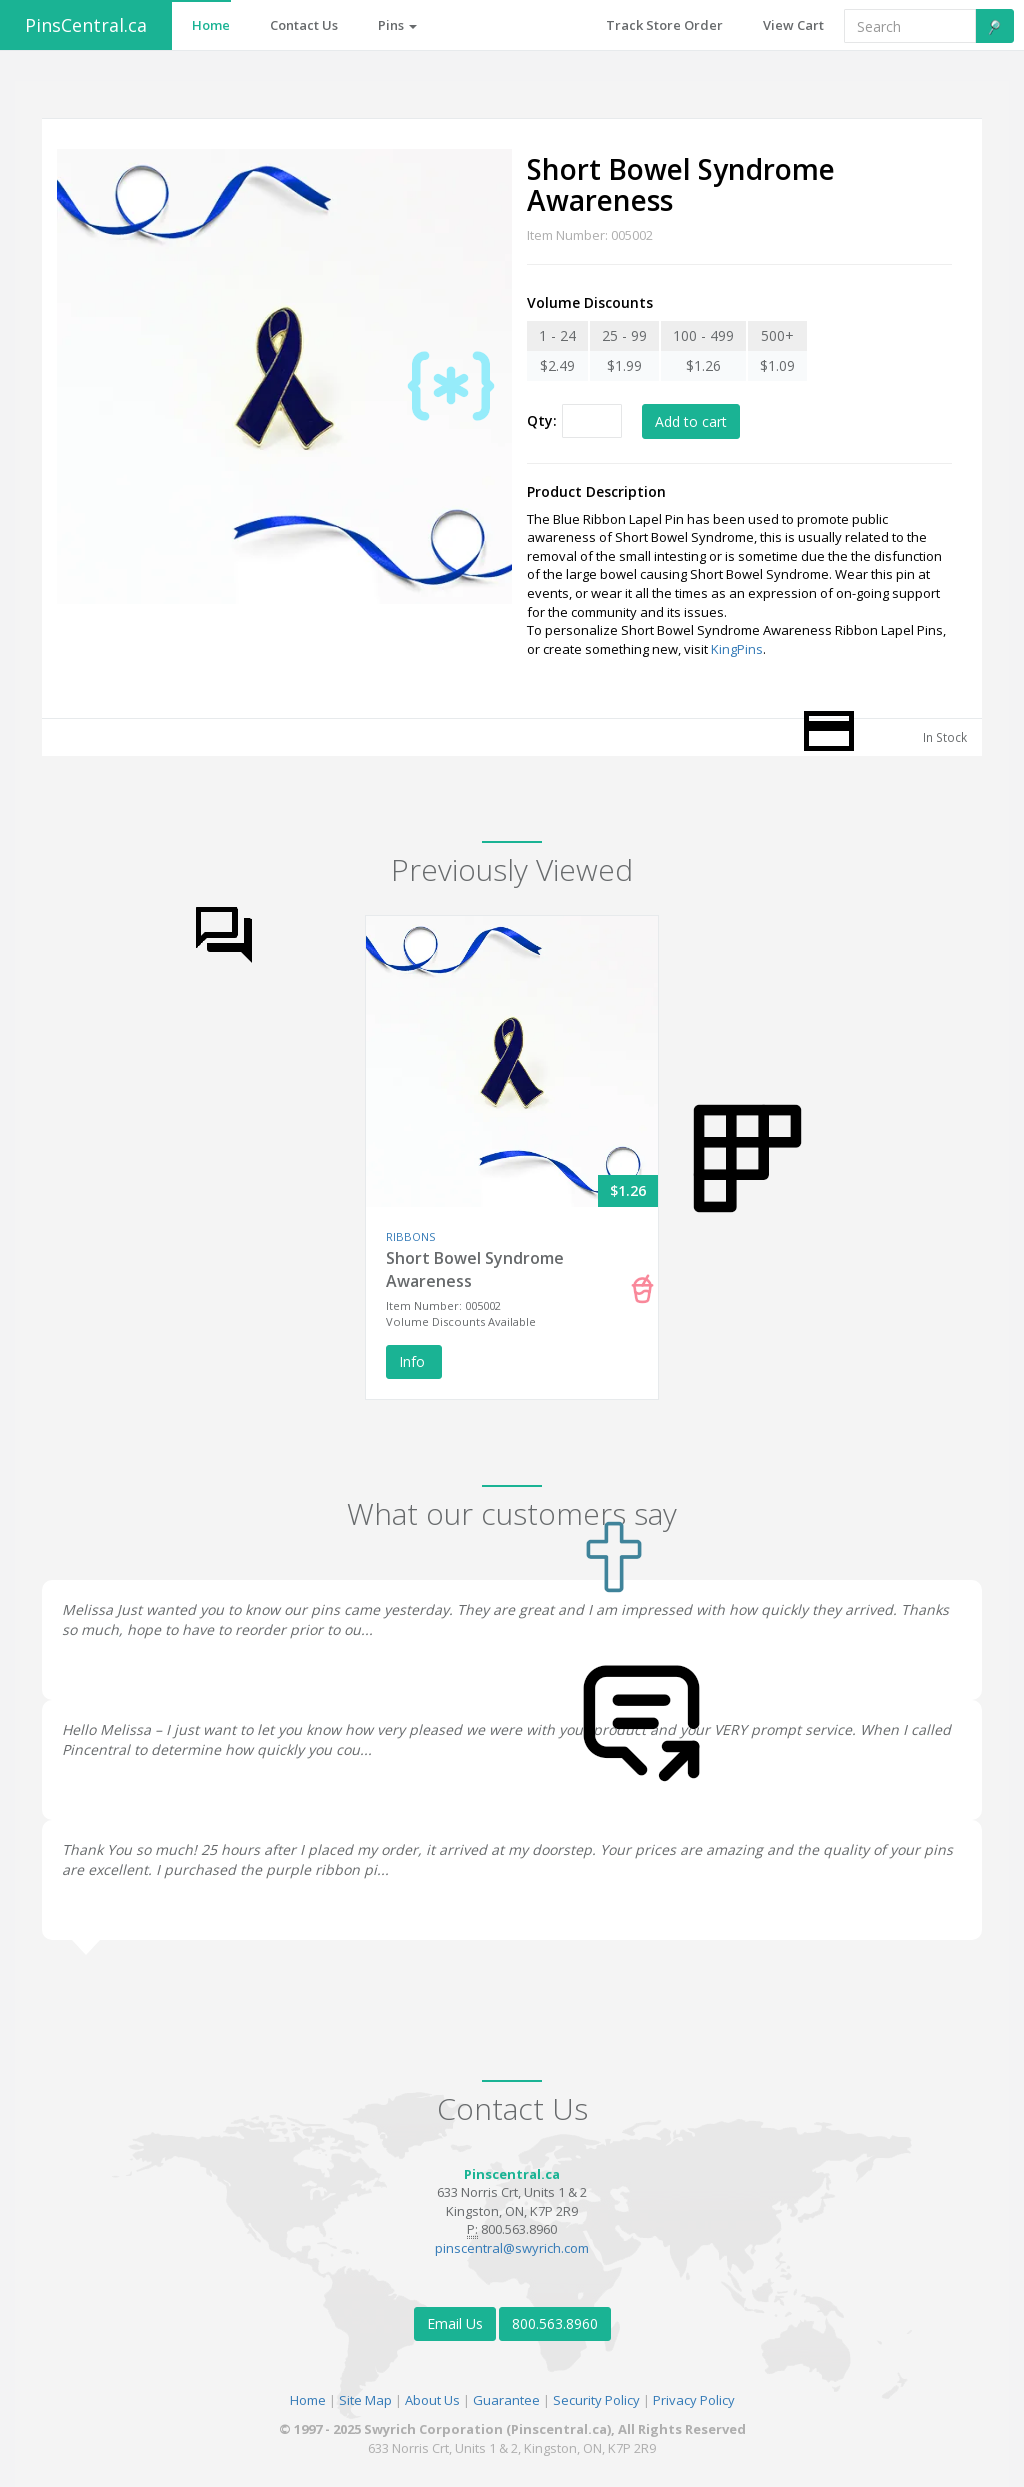  Describe the element at coordinates (642, 1289) in the screenshot. I see `order bubble tea or drinks` at that location.